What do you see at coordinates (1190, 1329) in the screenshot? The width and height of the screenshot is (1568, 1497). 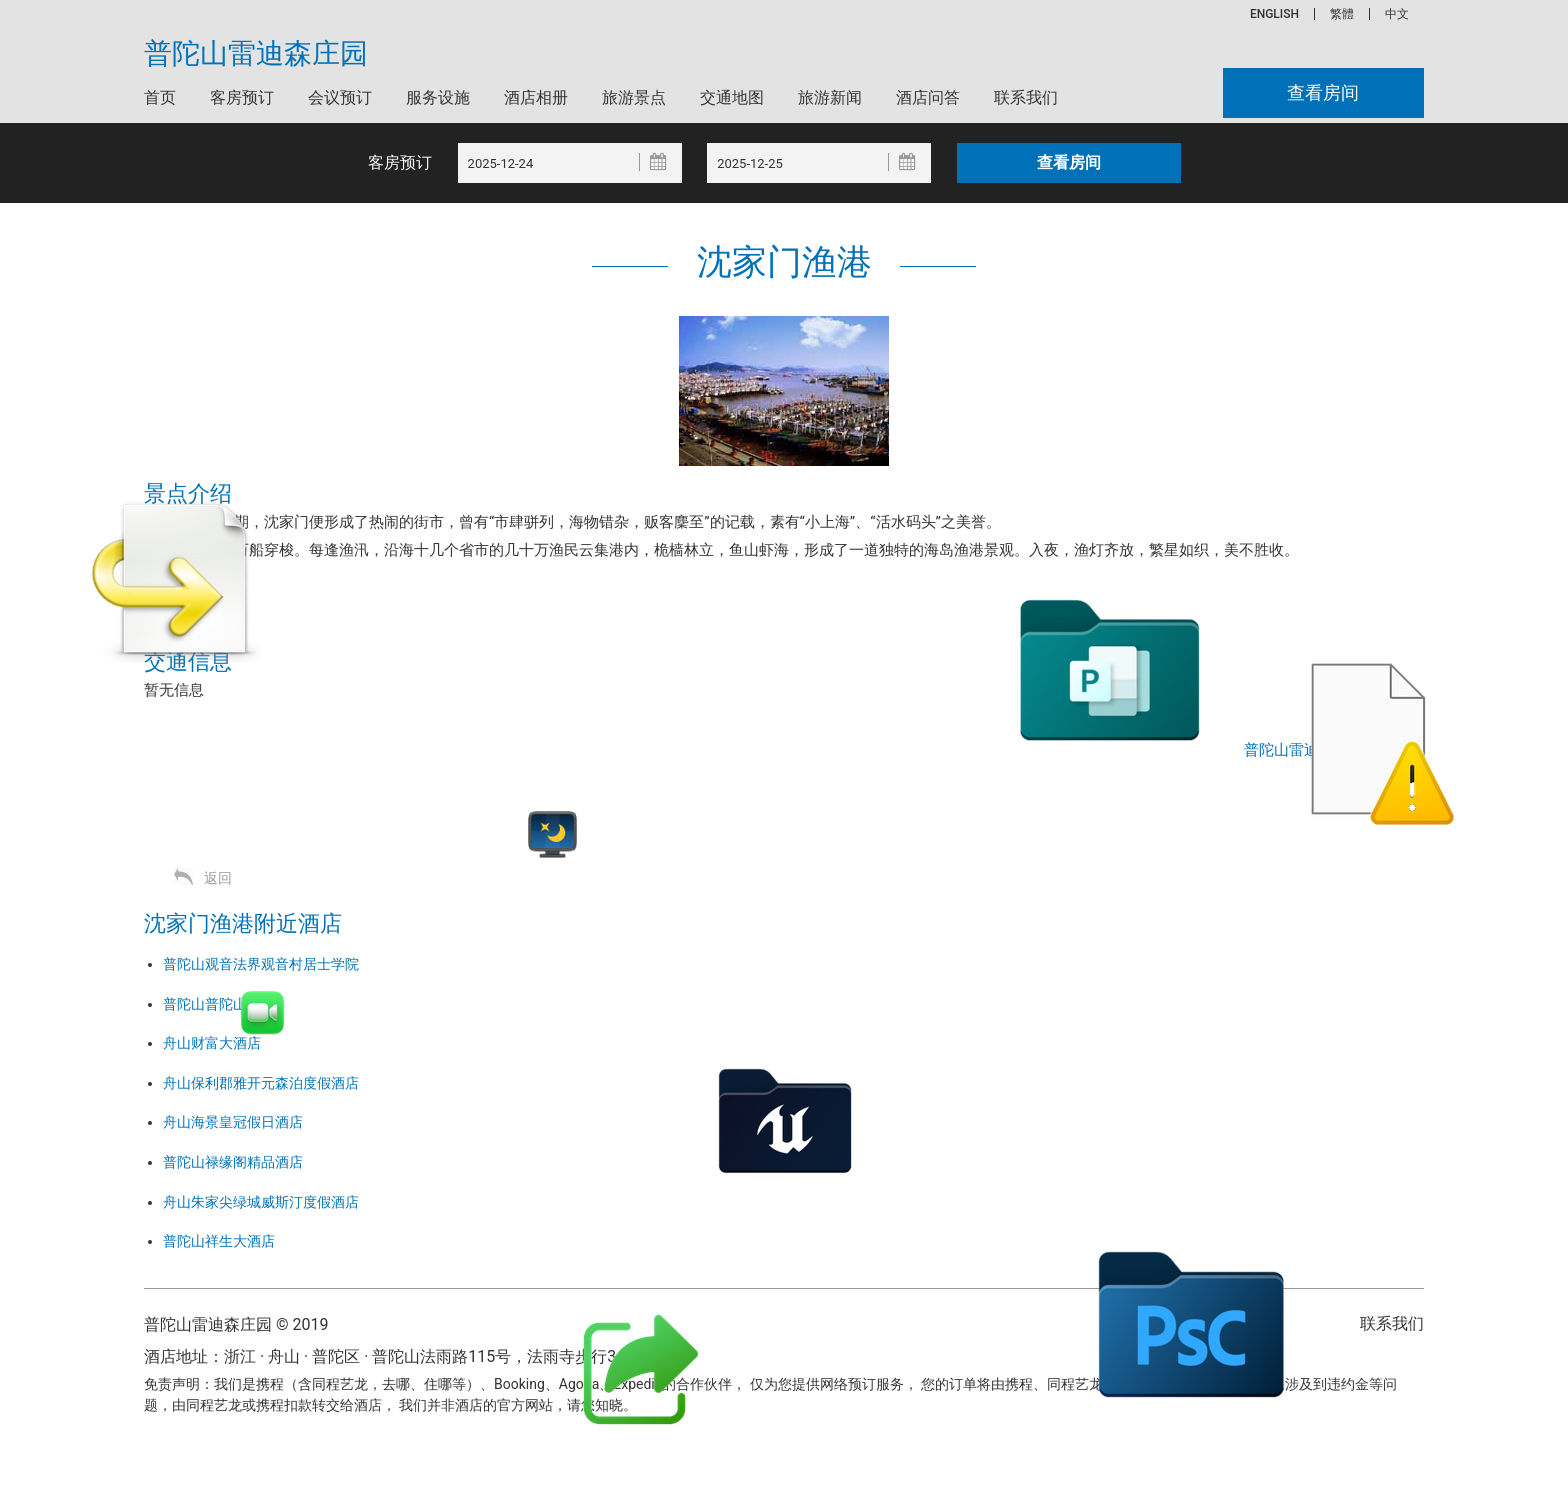 I see `open folder containing adobe photoshop classic files` at bounding box center [1190, 1329].